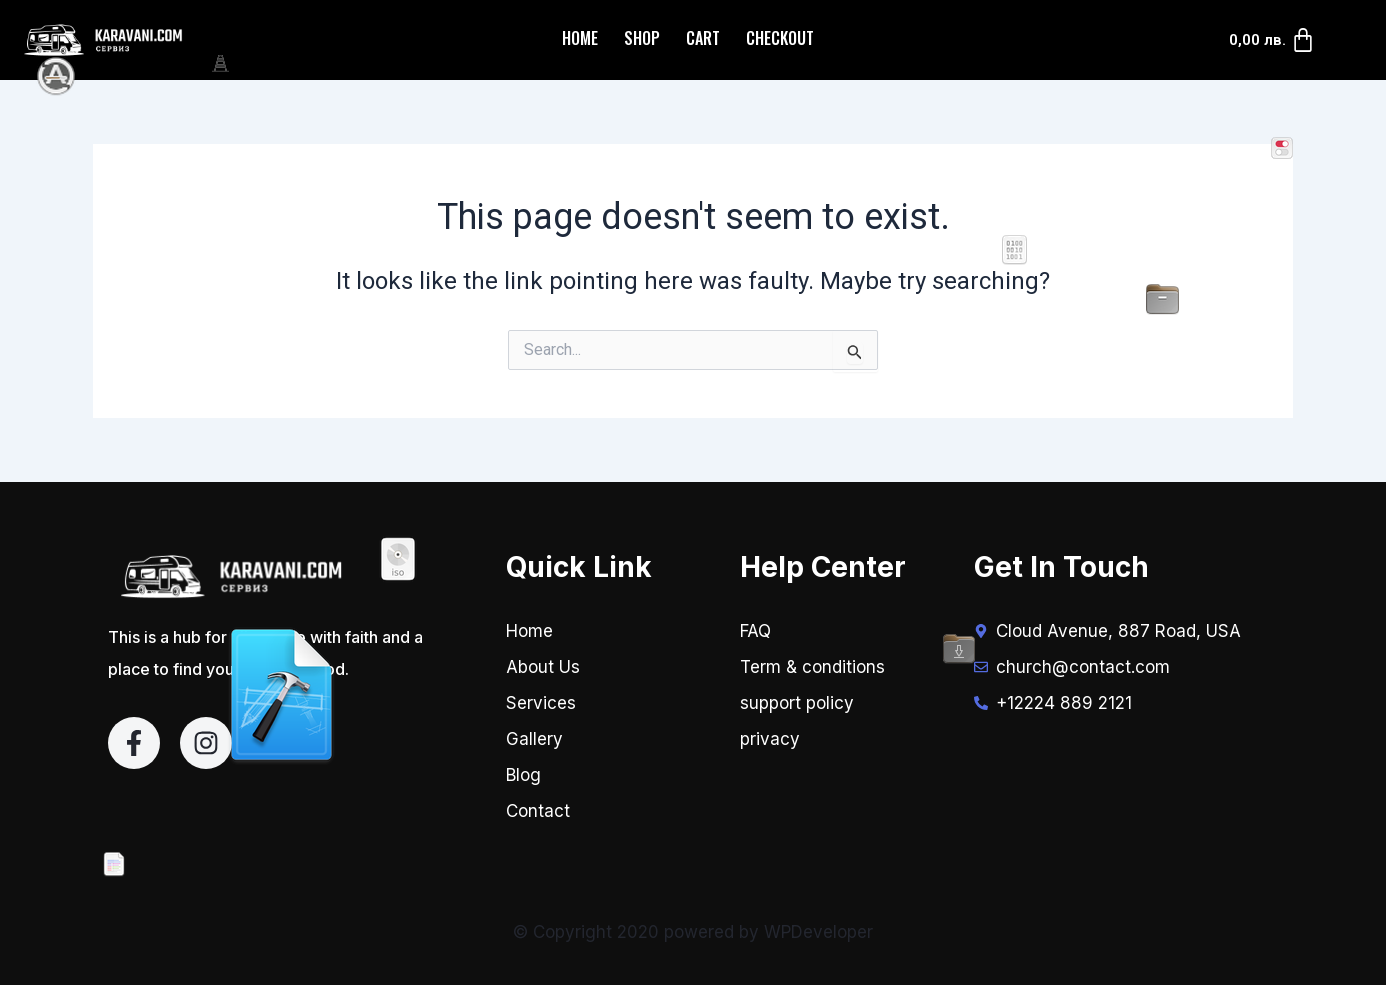 This screenshot has height=985, width=1386. Describe the element at coordinates (220, 63) in the screenshot. I see `open VLC media player` at that location.